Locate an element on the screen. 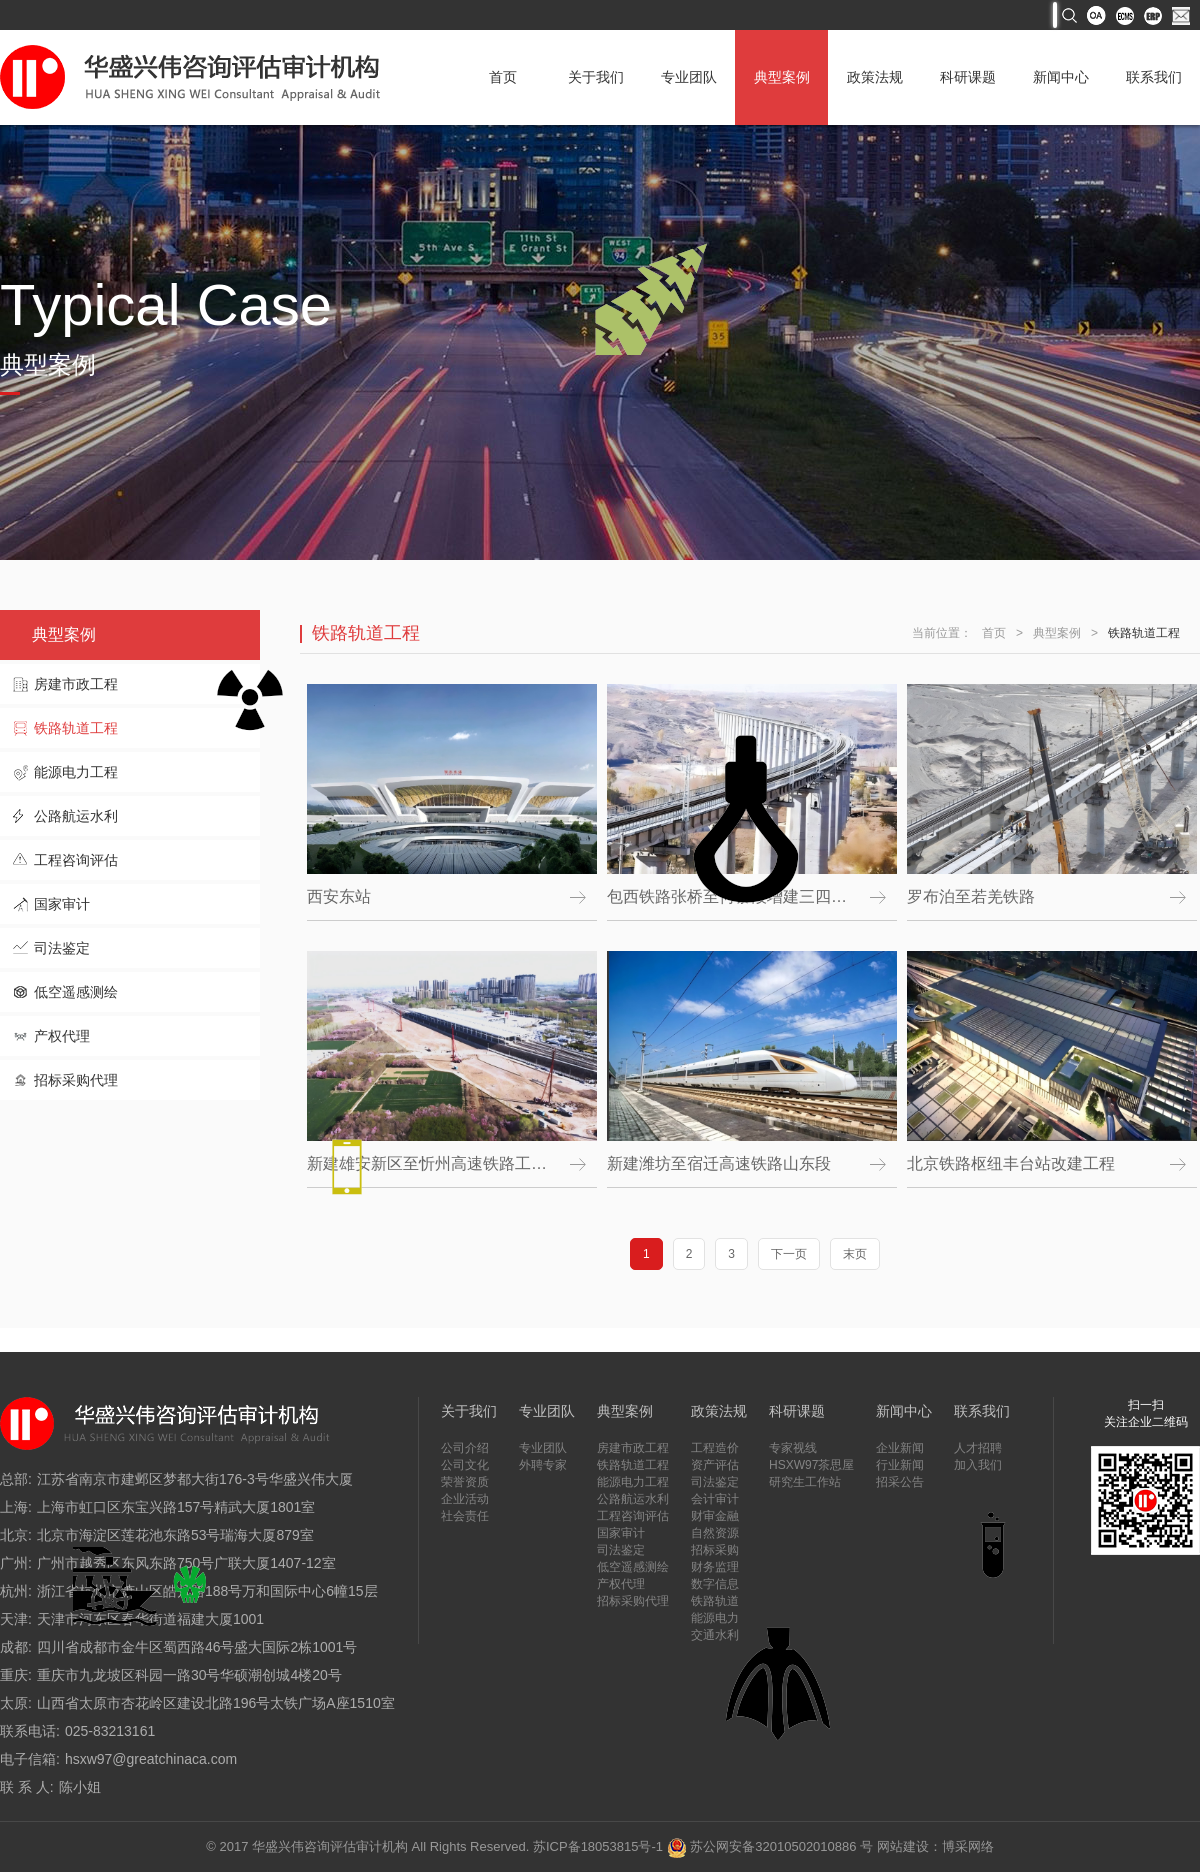 The height and width of the screenshot is (1872, 1200). view potion or chemical inventory is located at coordinates (993, 1545).